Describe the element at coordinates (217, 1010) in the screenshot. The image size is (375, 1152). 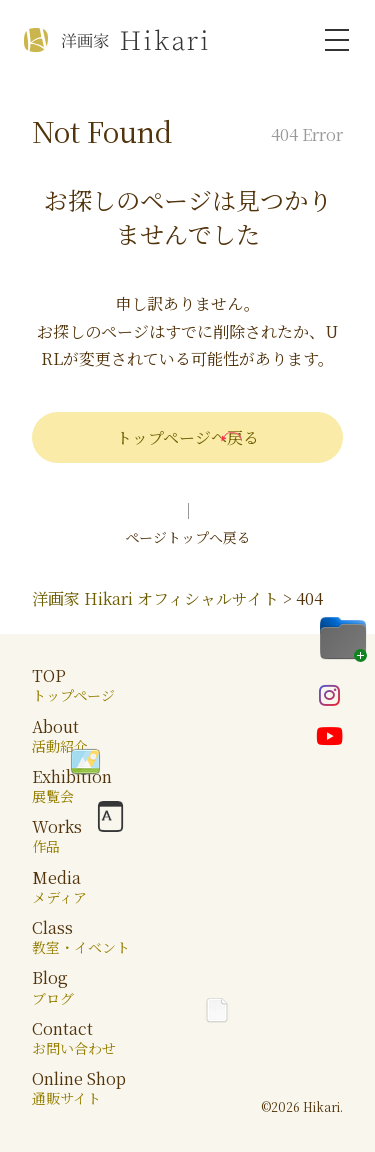
I see `indicates an empty or zero-byte file` at that location.